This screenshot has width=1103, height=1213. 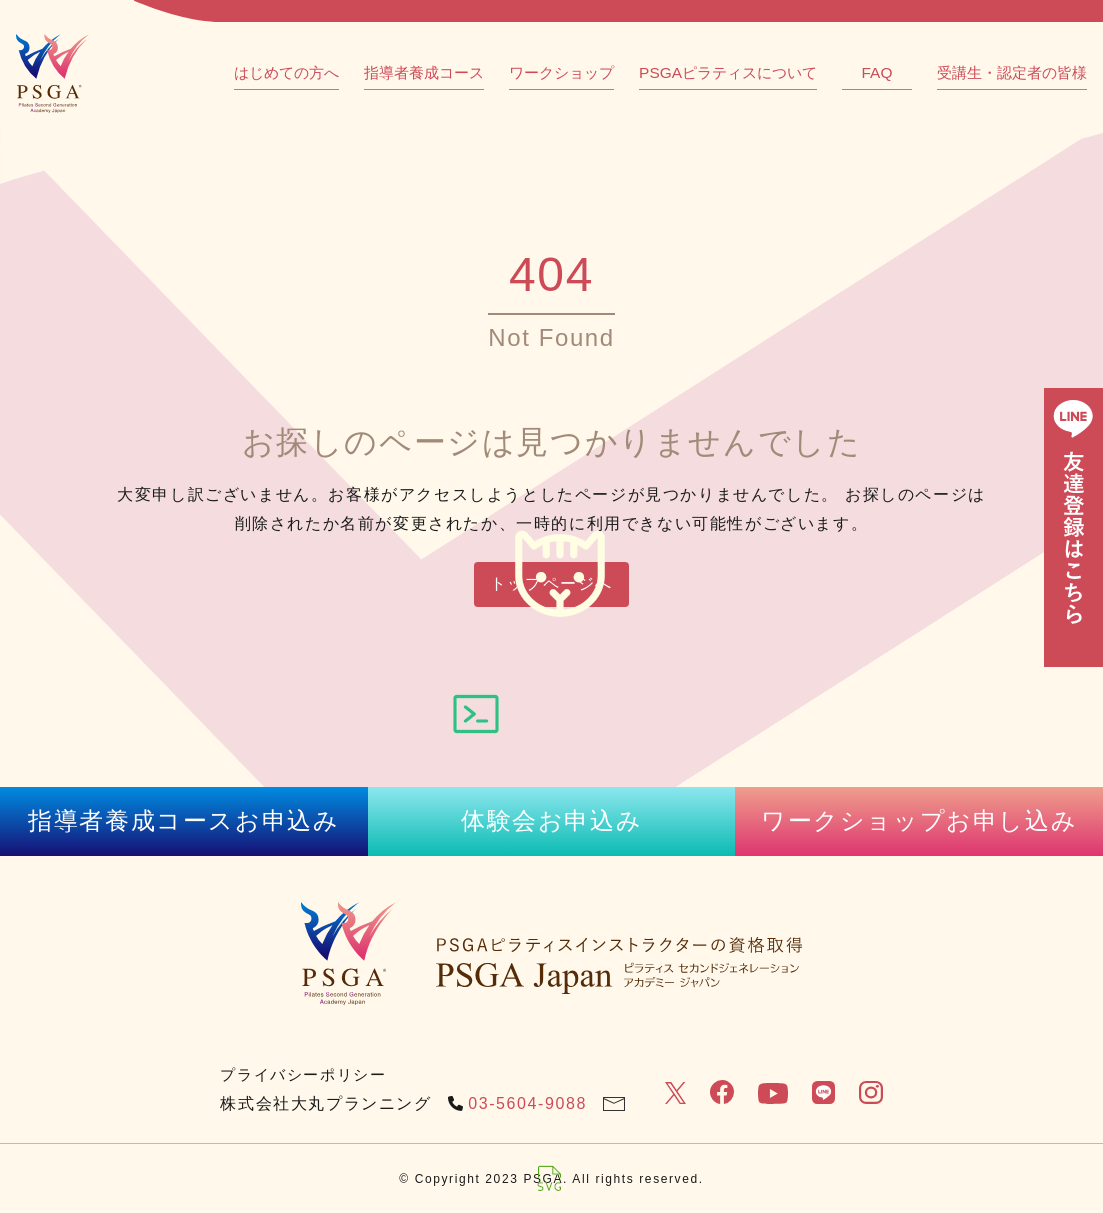 What do you see at coordinates (476, 714) in the screenshot?
I see `open terminal or command line interface` at bounding box center [476, 714].